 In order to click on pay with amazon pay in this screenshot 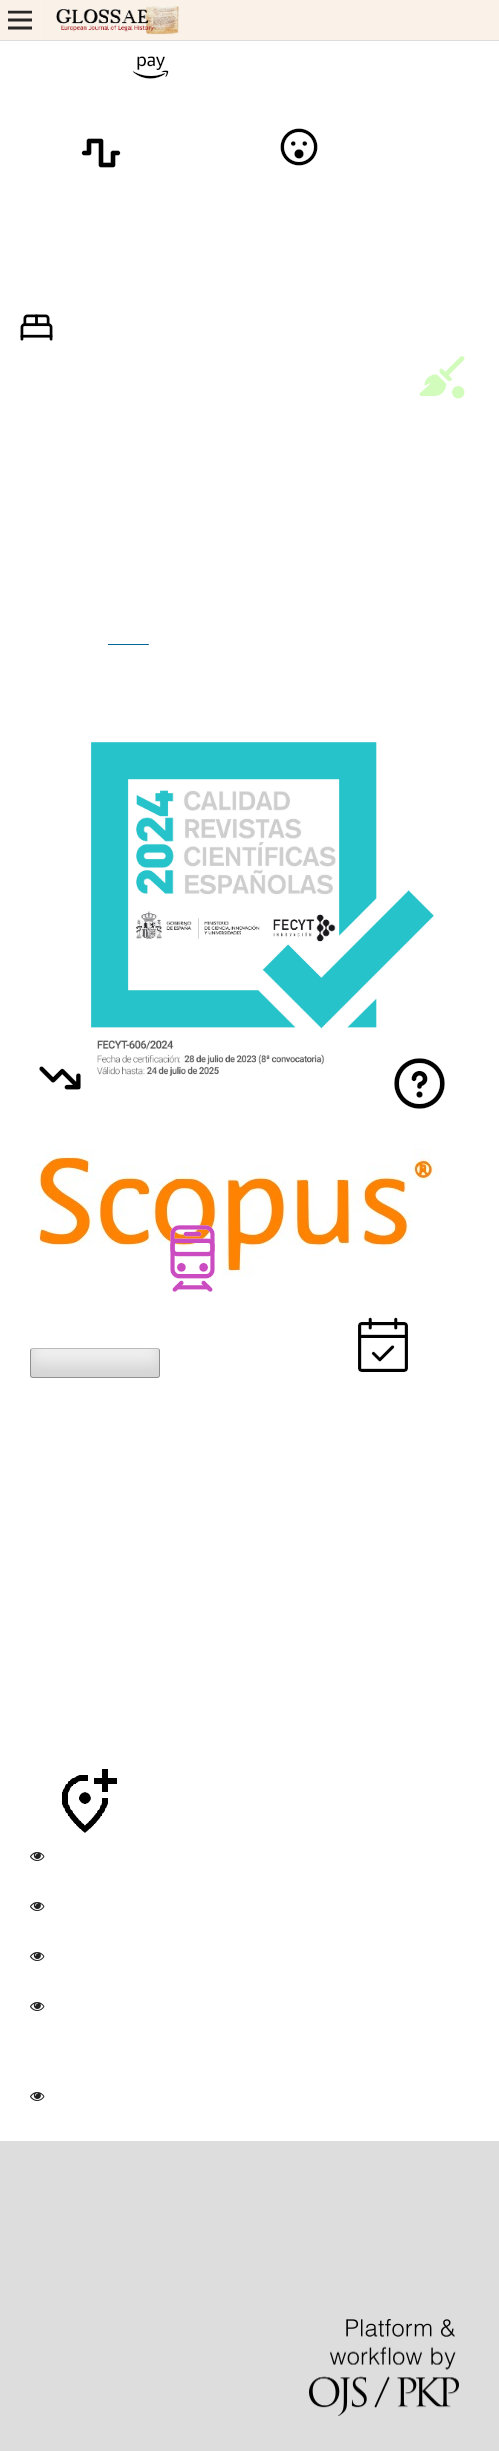, I will do `click(150, 67)`.